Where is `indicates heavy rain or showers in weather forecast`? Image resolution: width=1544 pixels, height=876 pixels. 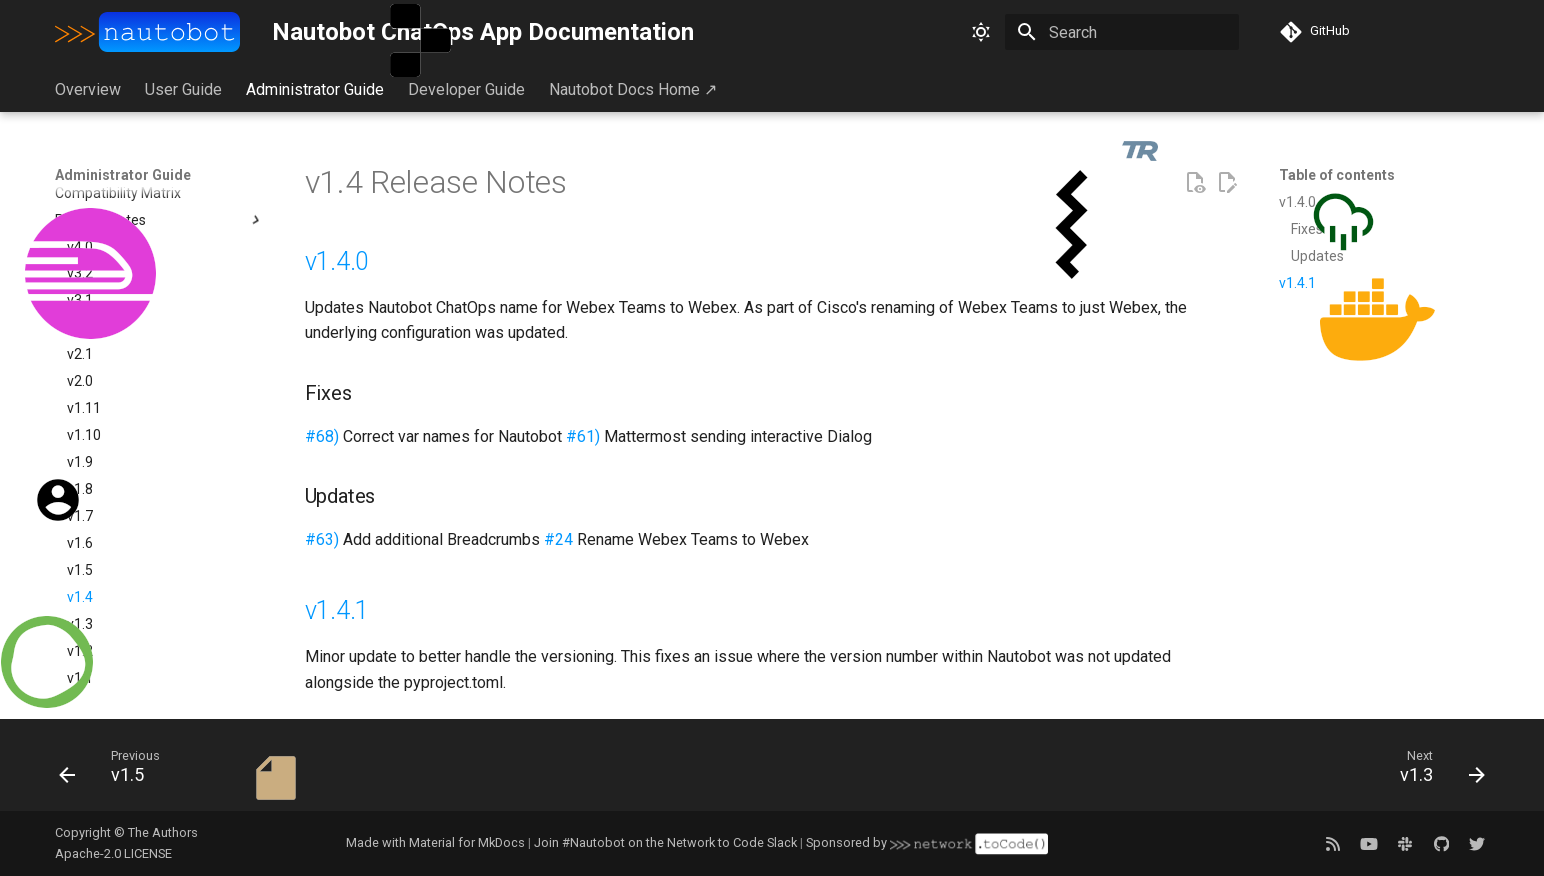
indicates heavy rain or showers in weather forecast is located at coordinates (1343, 220).